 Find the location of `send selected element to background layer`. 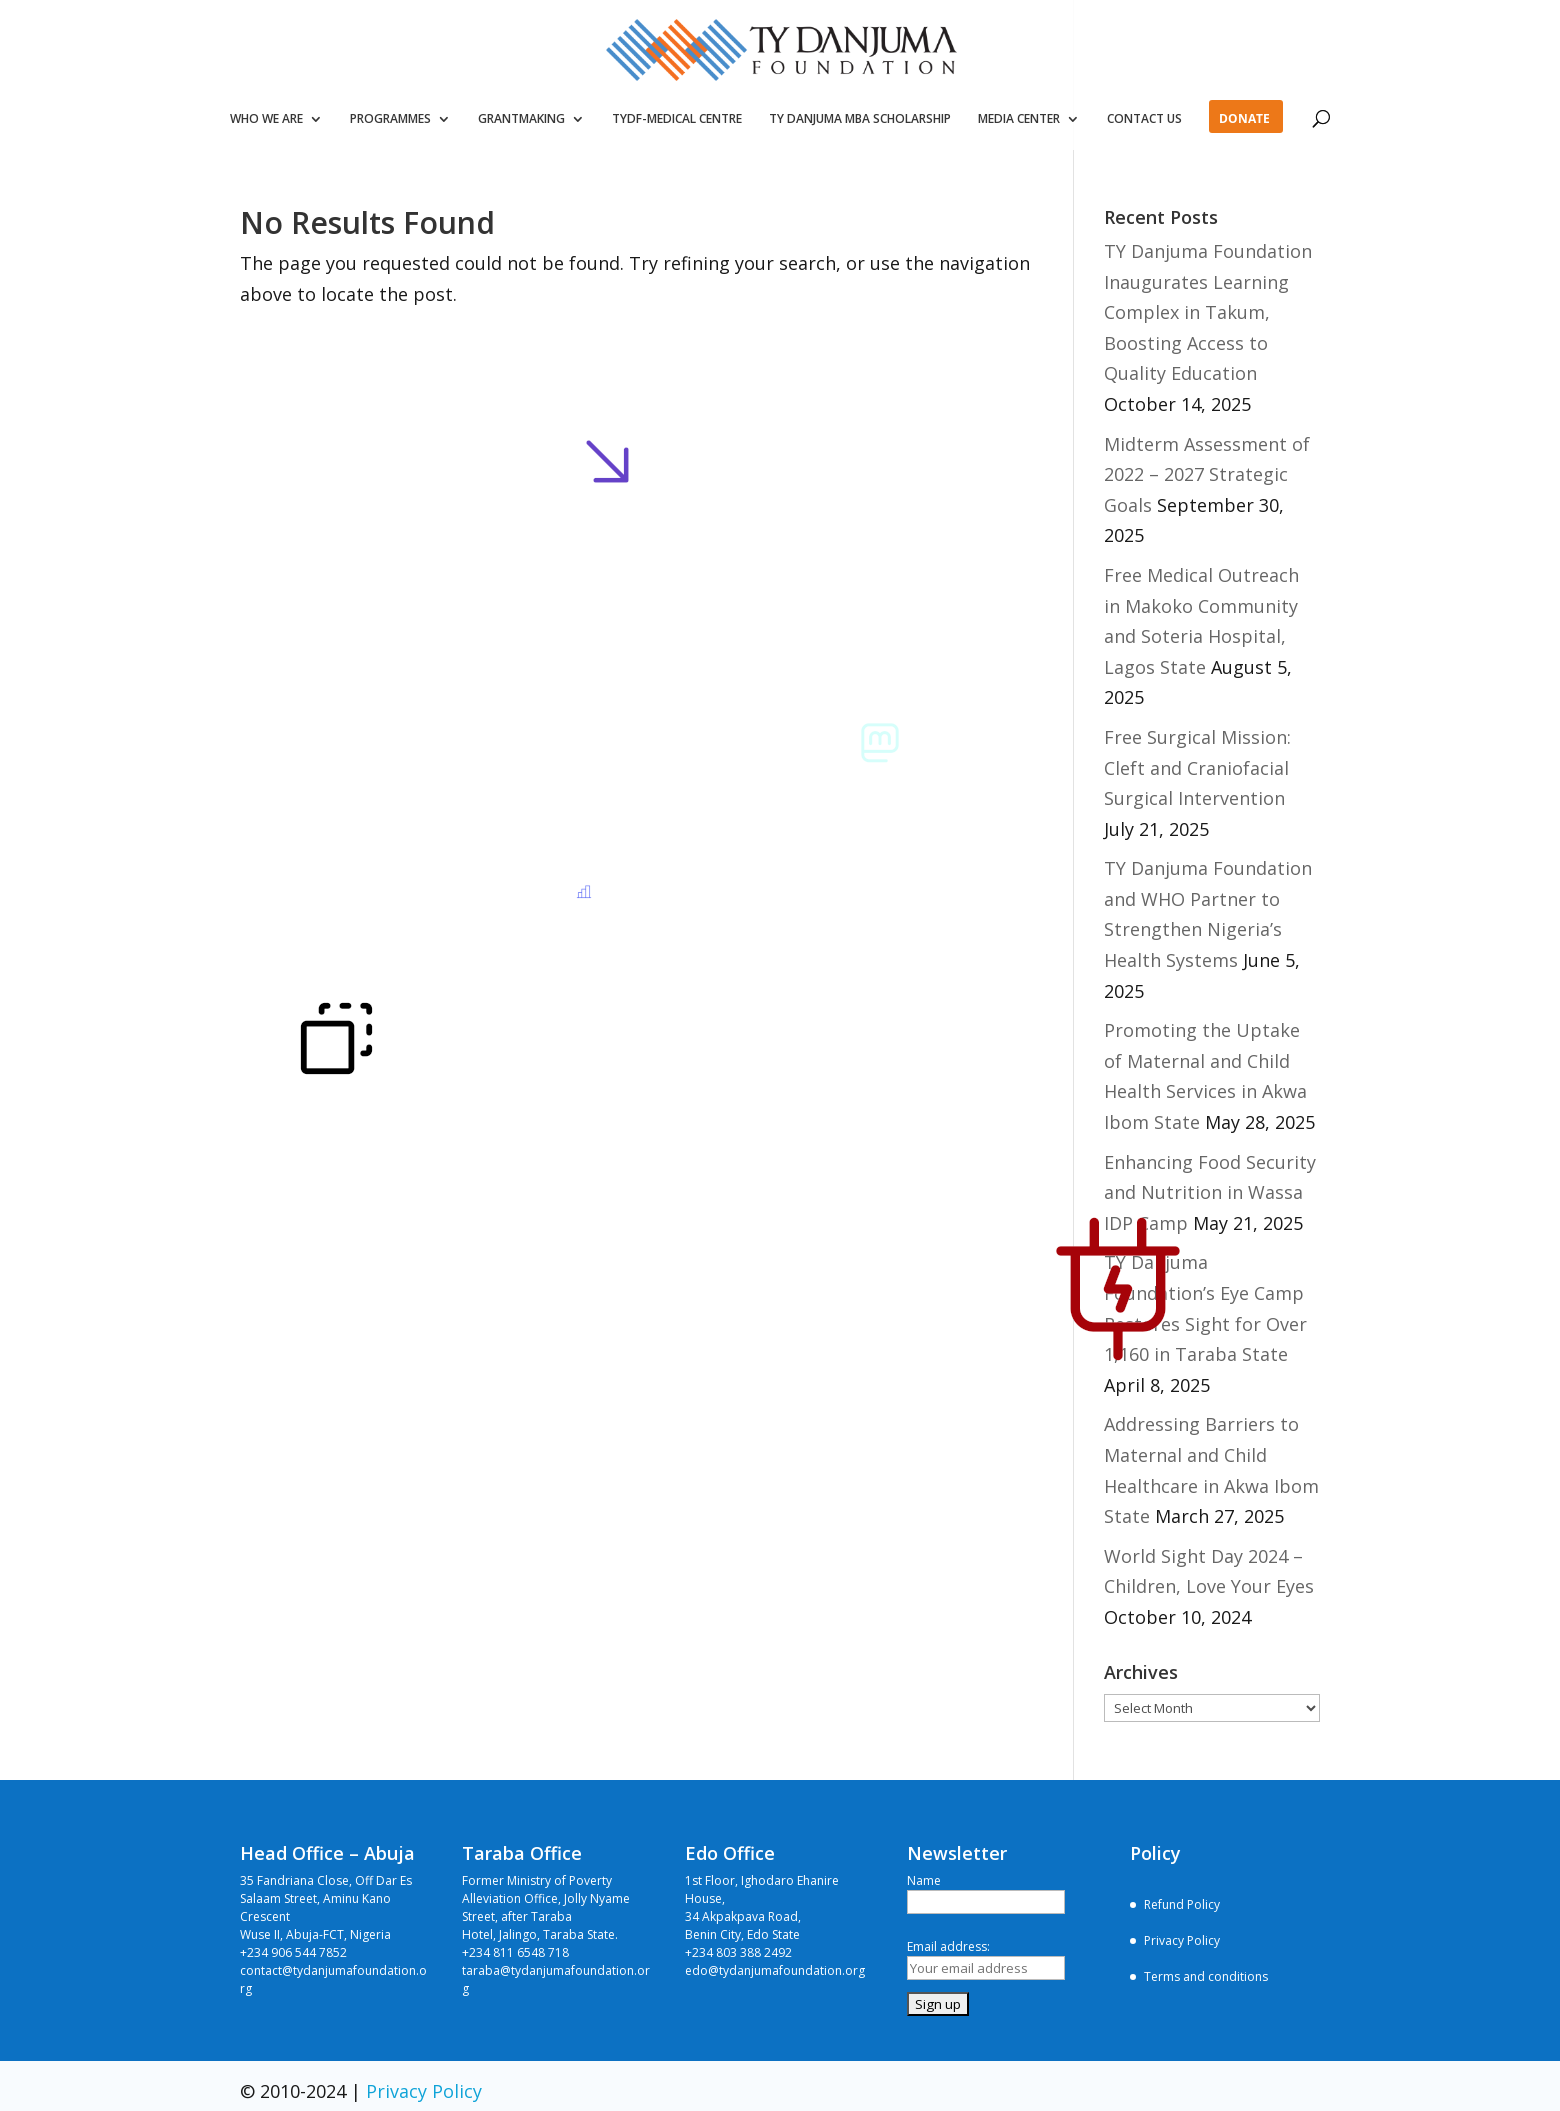

send selected element to background layer is located at coordinates (336, 1038).